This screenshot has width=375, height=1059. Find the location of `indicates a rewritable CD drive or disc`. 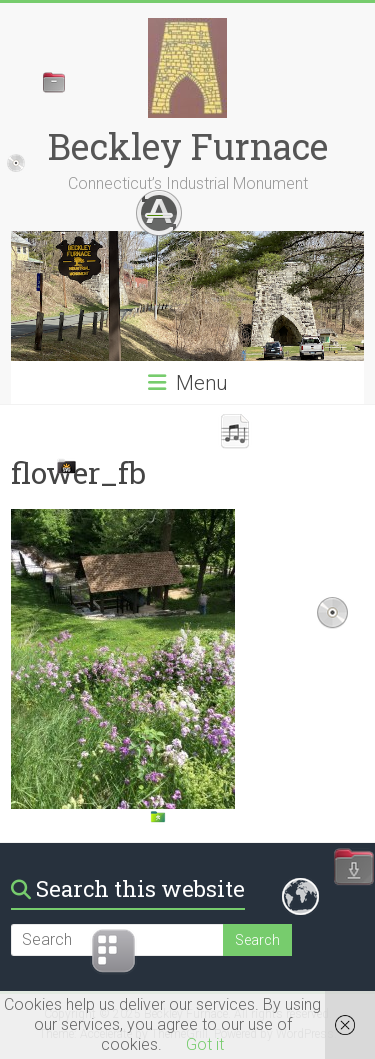

indicates a rewritable CD drive or disc is located at coordinates (332, 612).